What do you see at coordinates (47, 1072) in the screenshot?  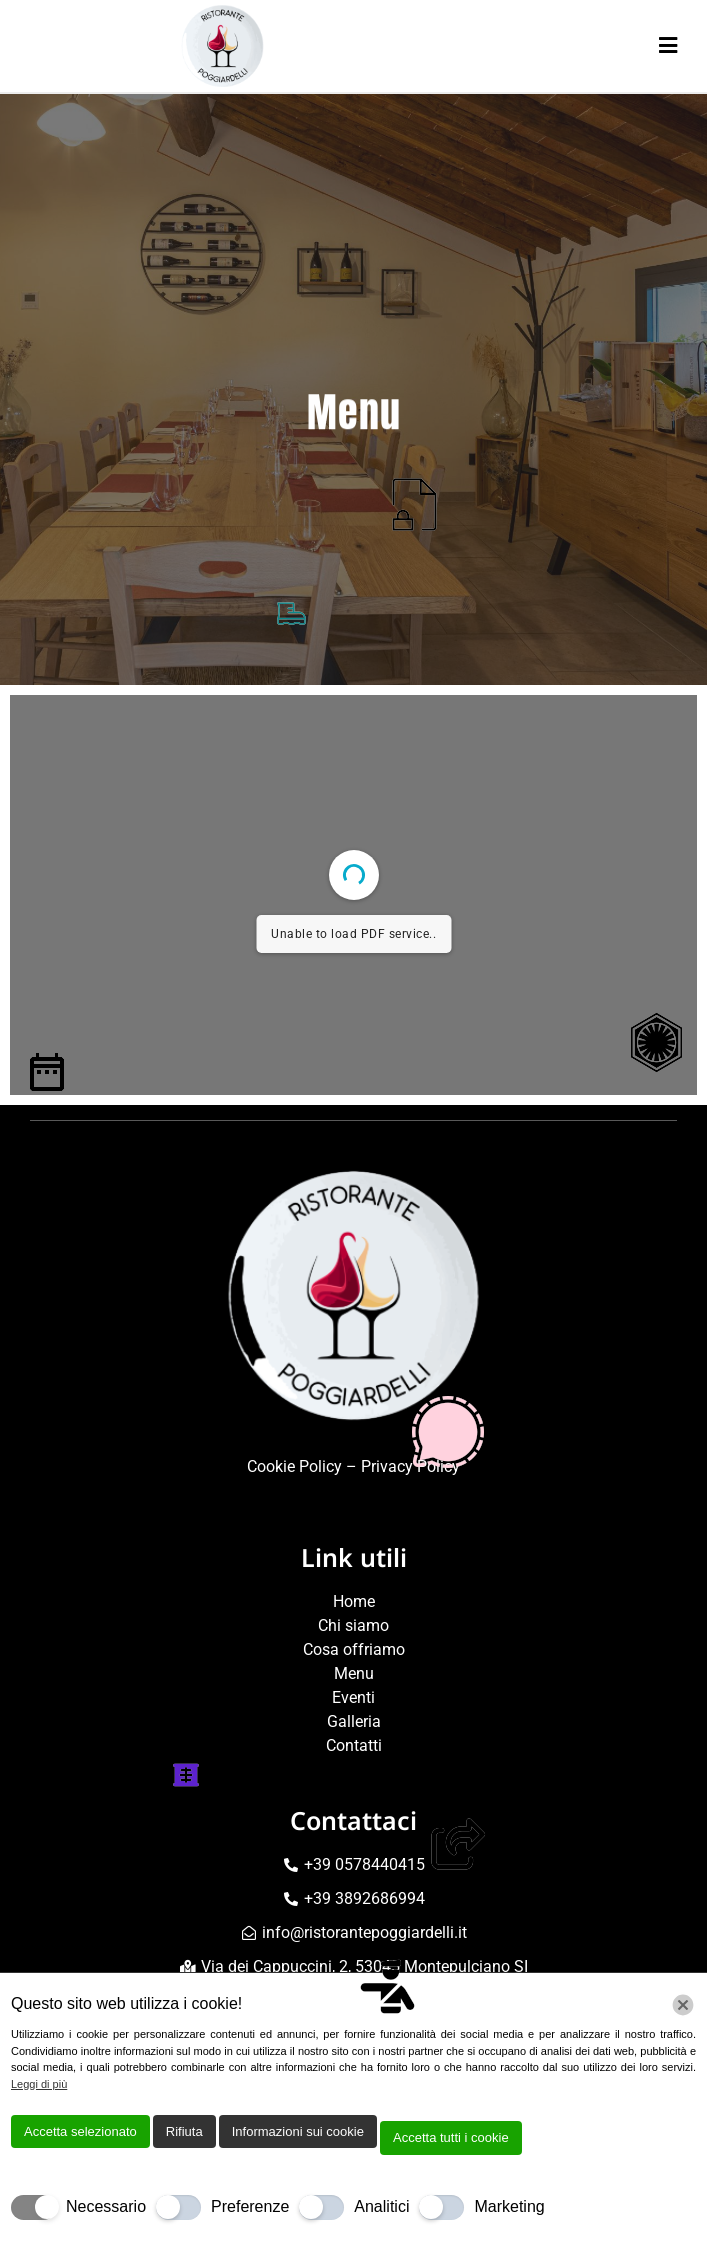 I see `select a date range` at bounding box center [47, 1072].